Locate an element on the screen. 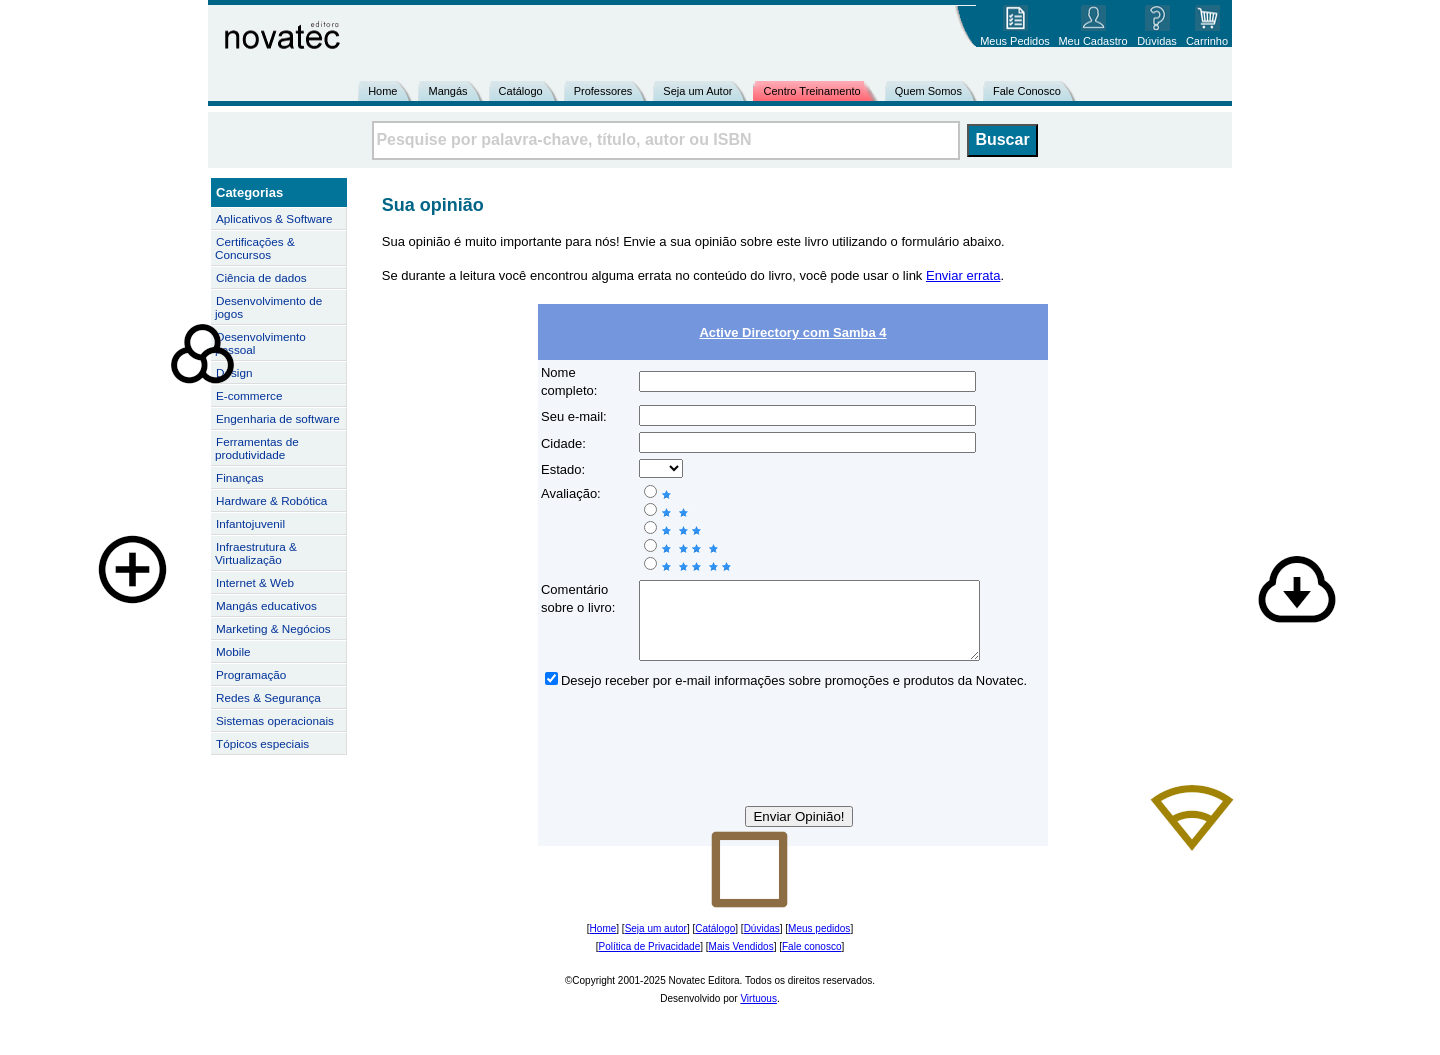 Image resolution: width=1440 pixels, height=1055 pixels. download file from cloud storage is located at coordinates (1297, 591).